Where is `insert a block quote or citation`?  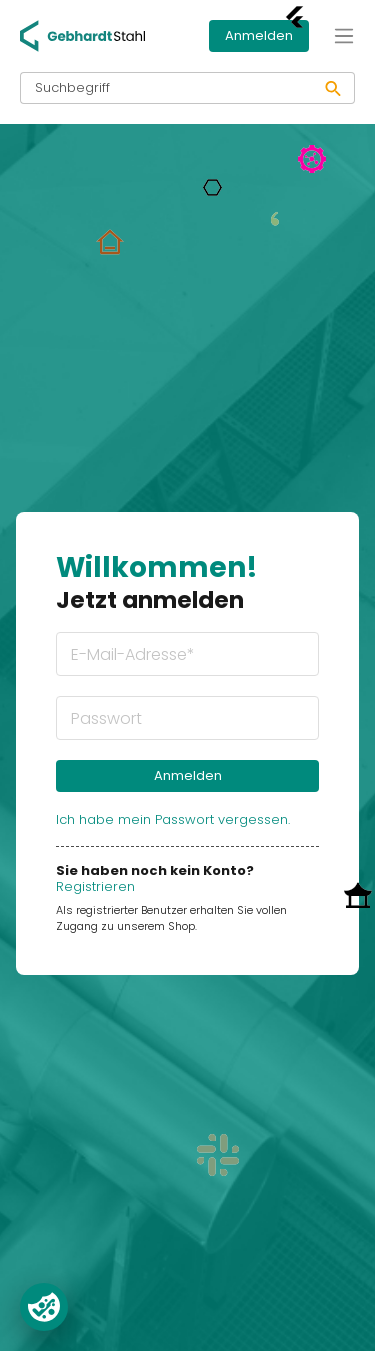 insert a block quote or citation is located at coordinates (275, 219).